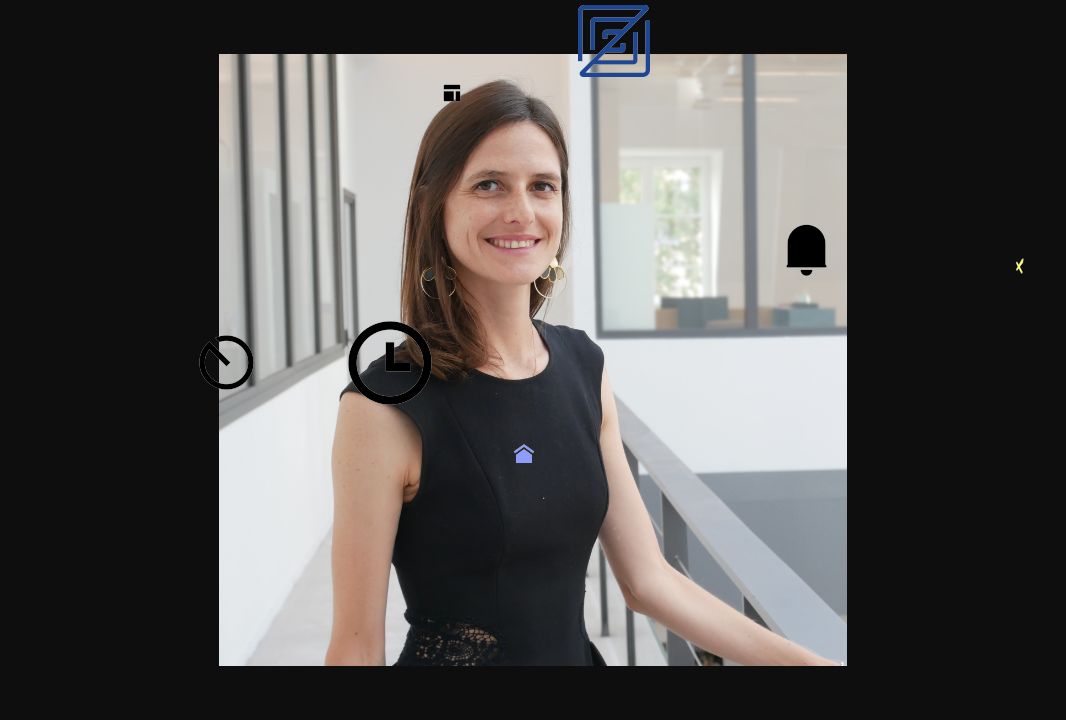 The image size is (1066, 720). What do you see at coordinates (524, 454) in the screenshot?
I see `navigate to home screen` at bounding box center [524, 454].